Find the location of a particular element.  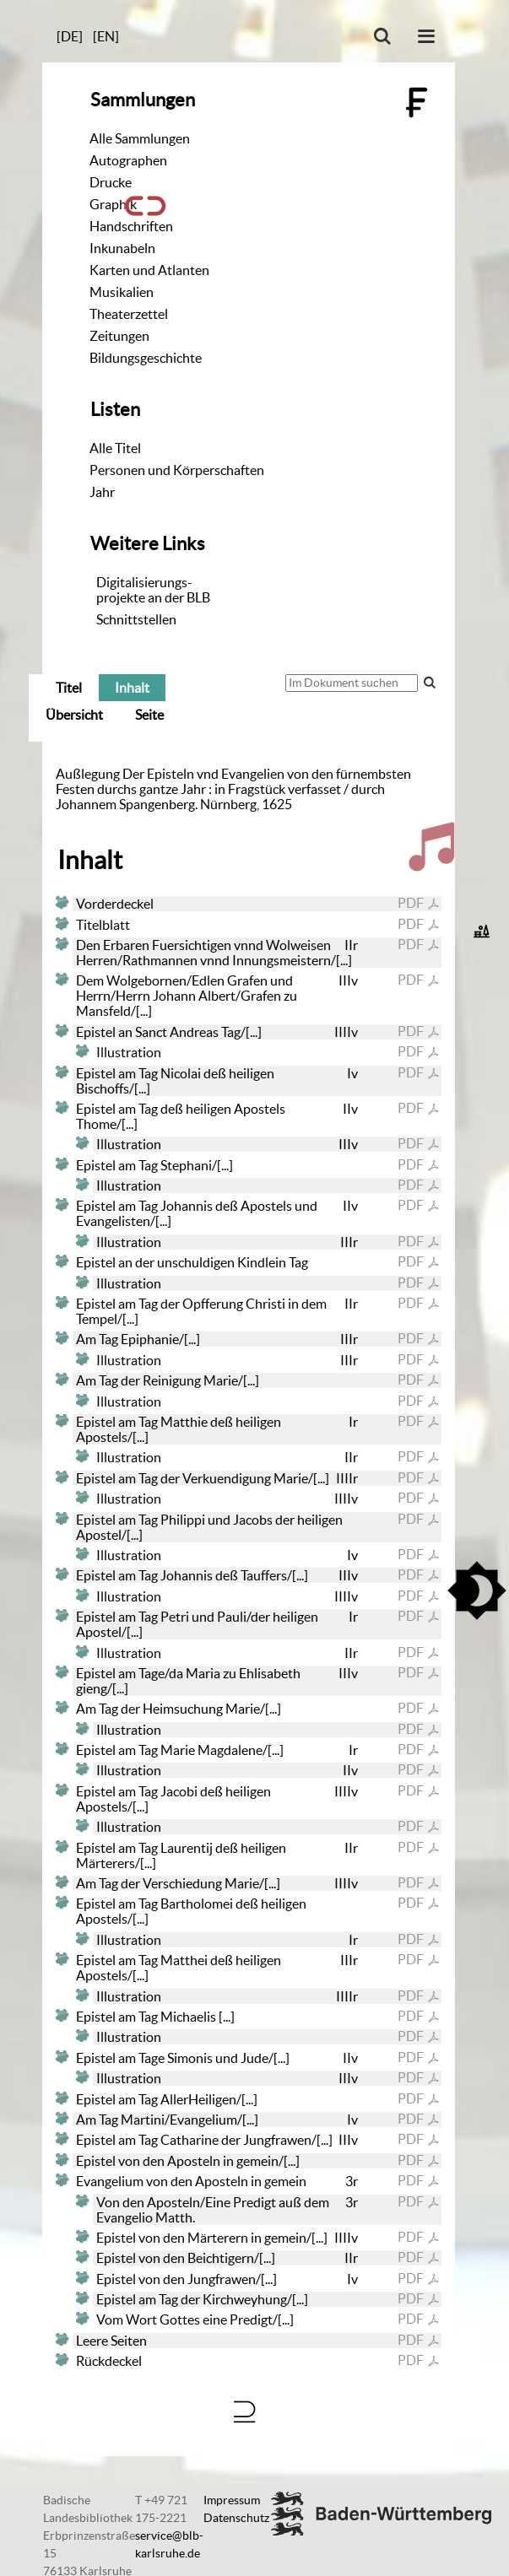

view nearby parks or green spaces is located at coordinates (481, 932).